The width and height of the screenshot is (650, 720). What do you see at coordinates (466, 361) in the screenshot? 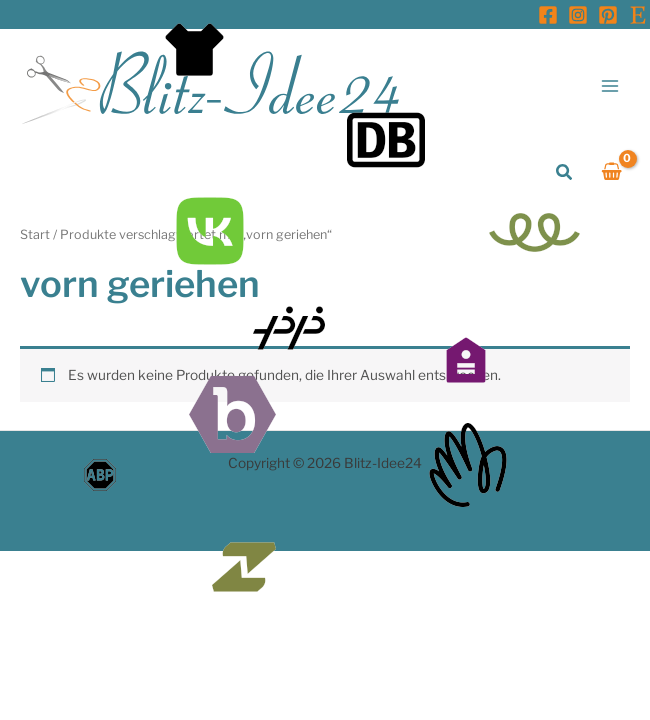
I see `view product pricing or deals` at bounding box center [466, 361].